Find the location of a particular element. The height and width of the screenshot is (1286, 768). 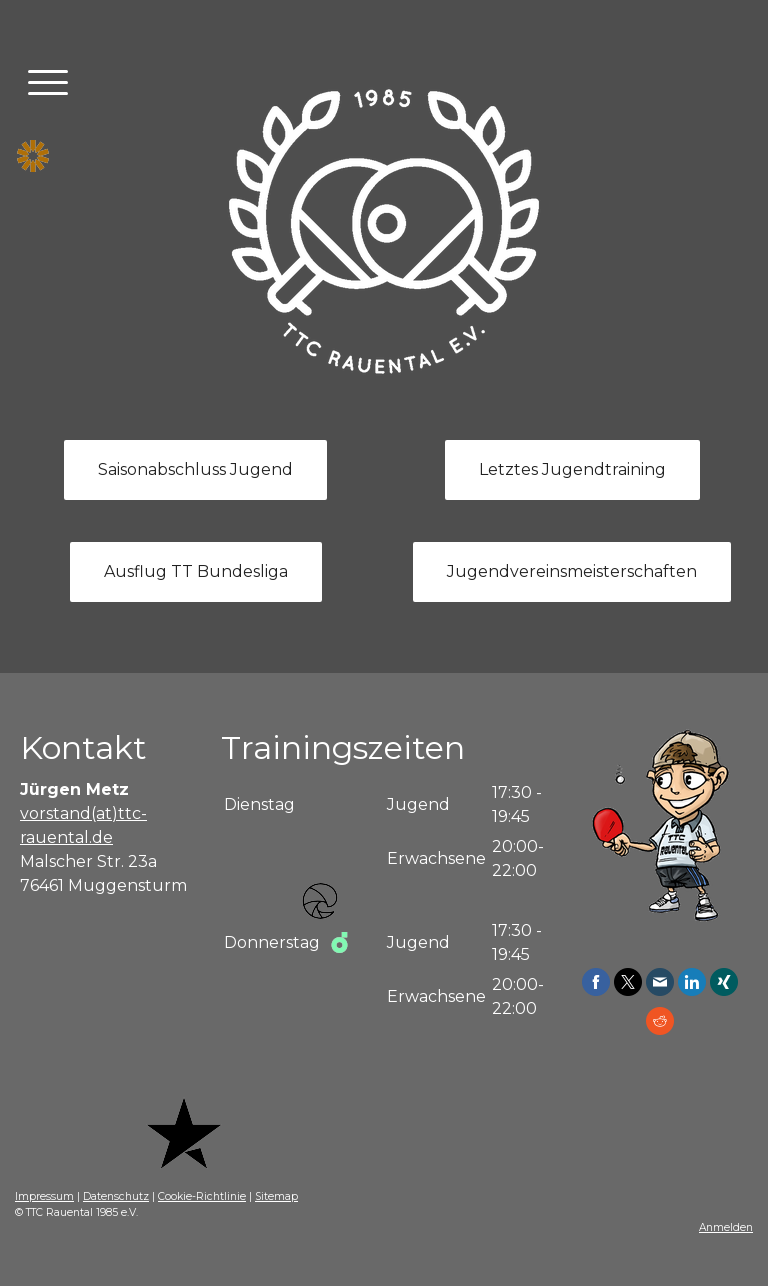

open the Breaker podcast app is located at coordinates (320, 901).